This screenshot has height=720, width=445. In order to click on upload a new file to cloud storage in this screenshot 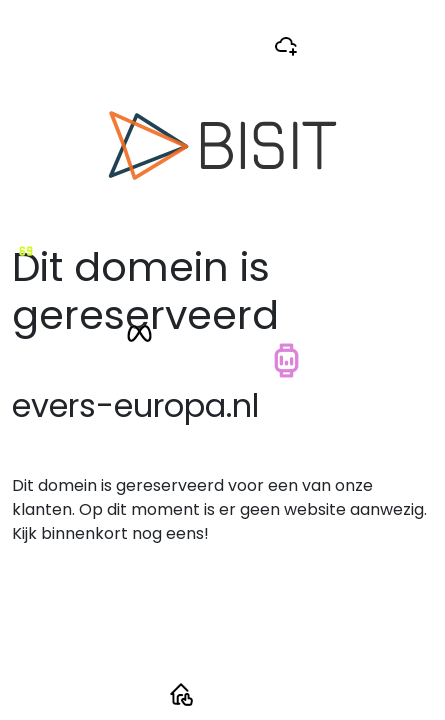, I will do `click(286, 45)`.